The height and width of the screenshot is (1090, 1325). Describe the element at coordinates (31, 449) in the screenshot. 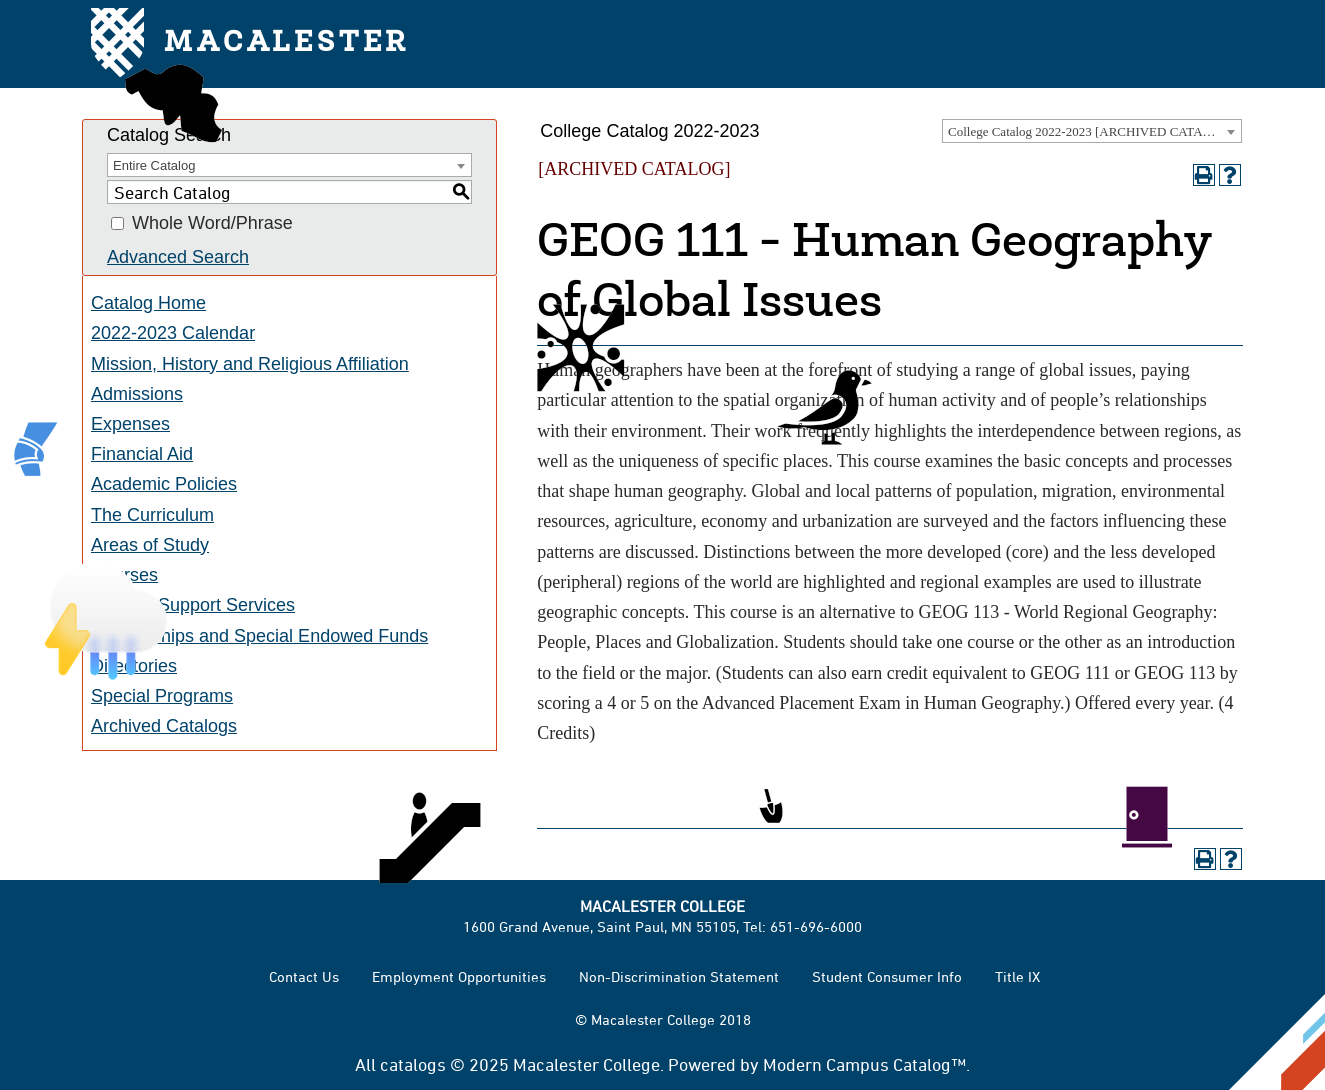

I see `select elbow pad equipment for your character` at that location.